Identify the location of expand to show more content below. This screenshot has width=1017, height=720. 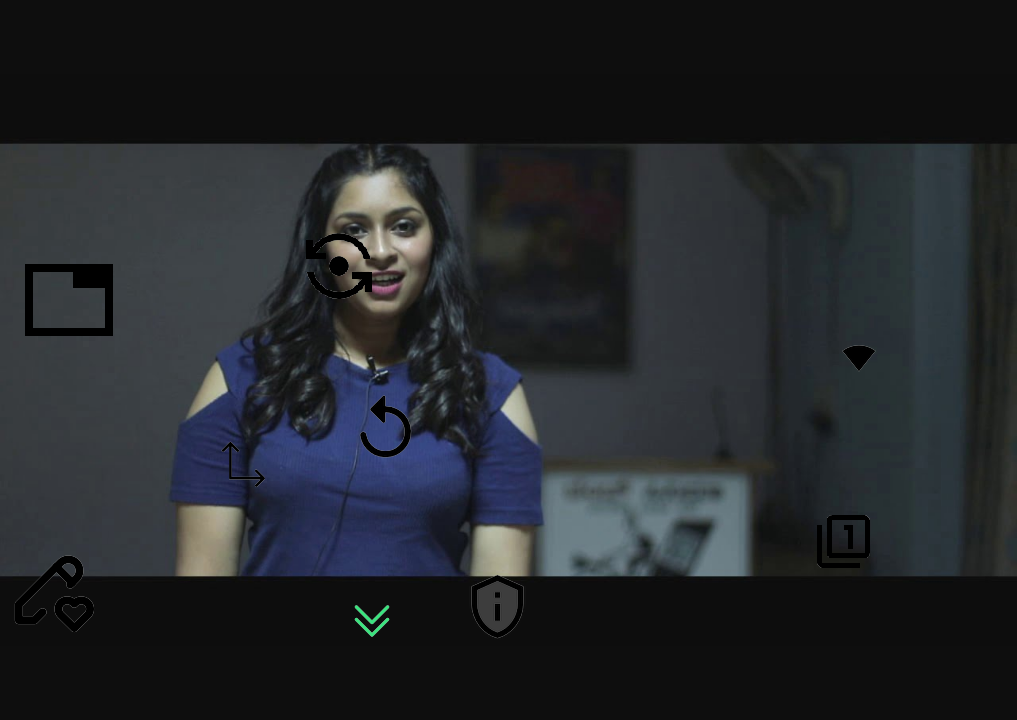
(372, 621).